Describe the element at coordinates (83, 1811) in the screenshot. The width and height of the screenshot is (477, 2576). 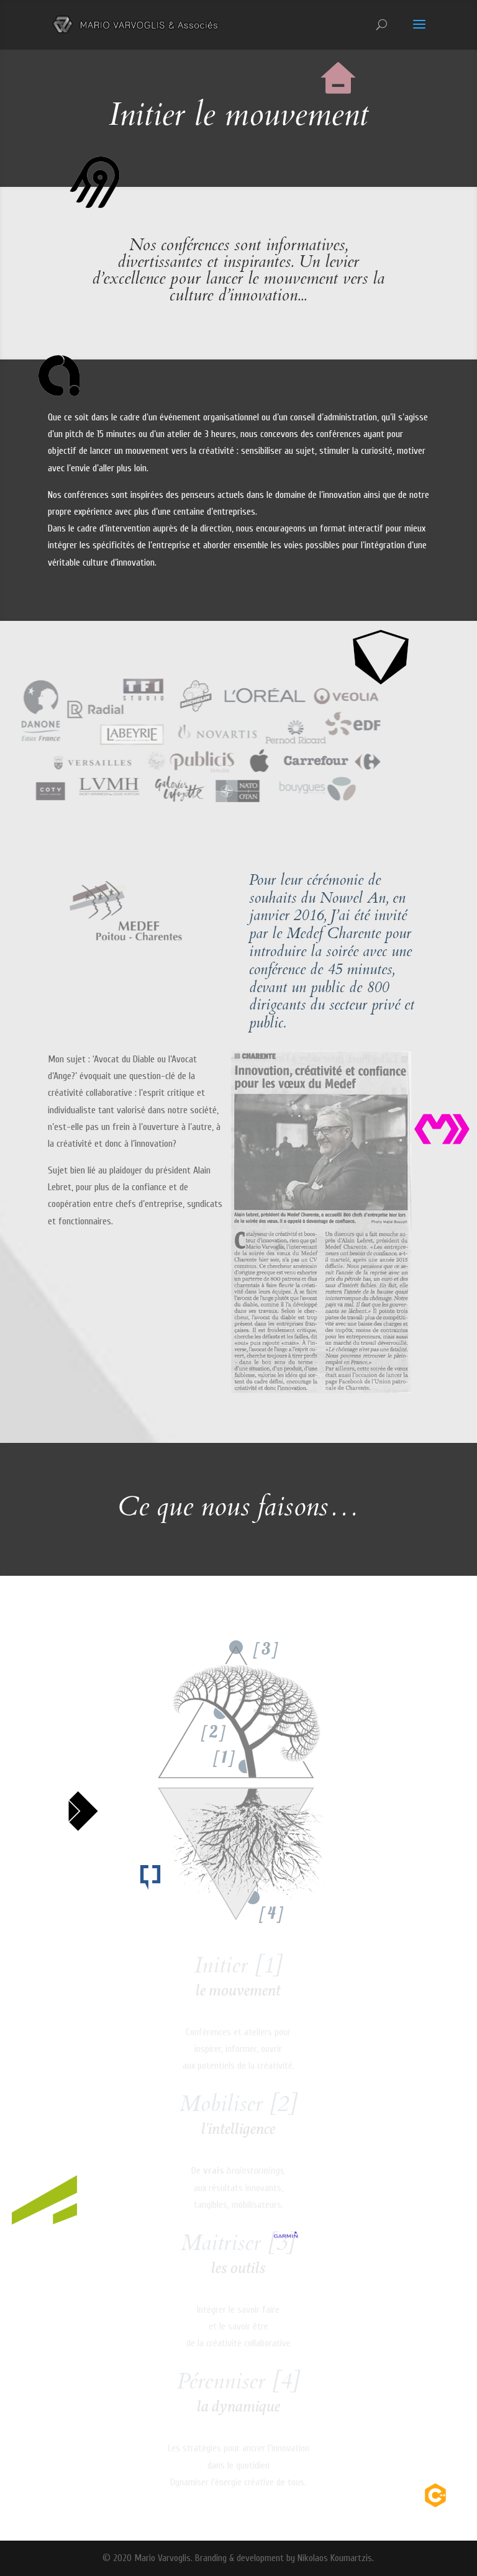
I see `open collabora online document editor` at that location.